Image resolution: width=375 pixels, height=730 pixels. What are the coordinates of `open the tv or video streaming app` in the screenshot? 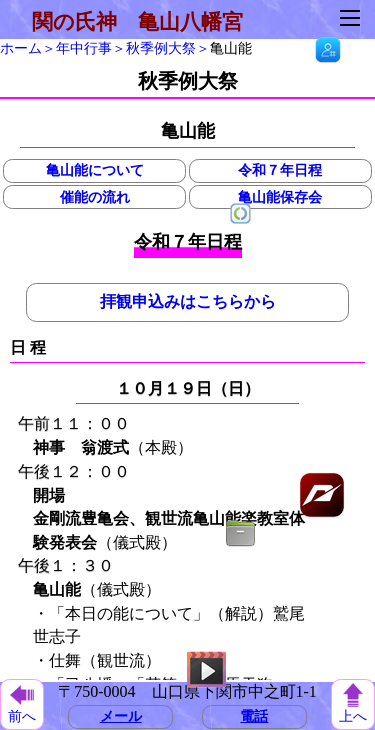 It's located at (206, 669).